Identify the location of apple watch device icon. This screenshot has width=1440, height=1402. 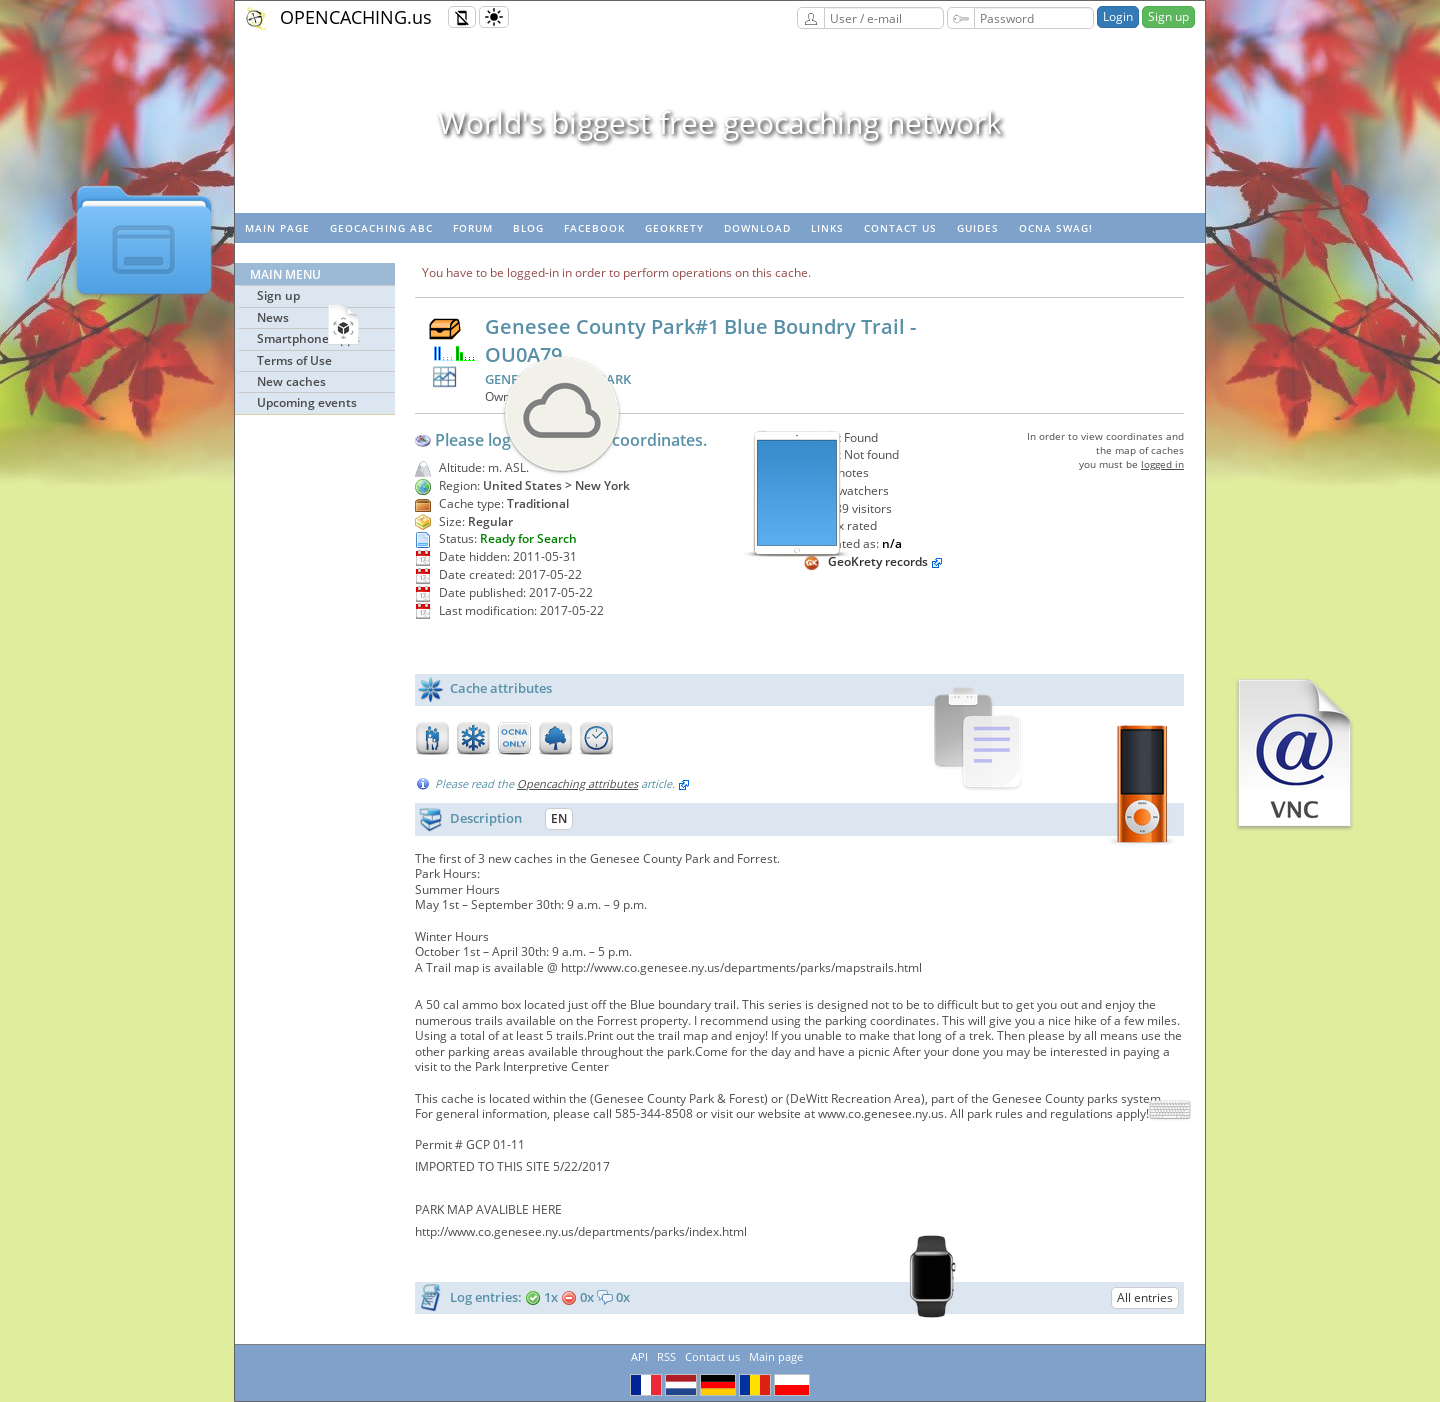
(931, 1276).